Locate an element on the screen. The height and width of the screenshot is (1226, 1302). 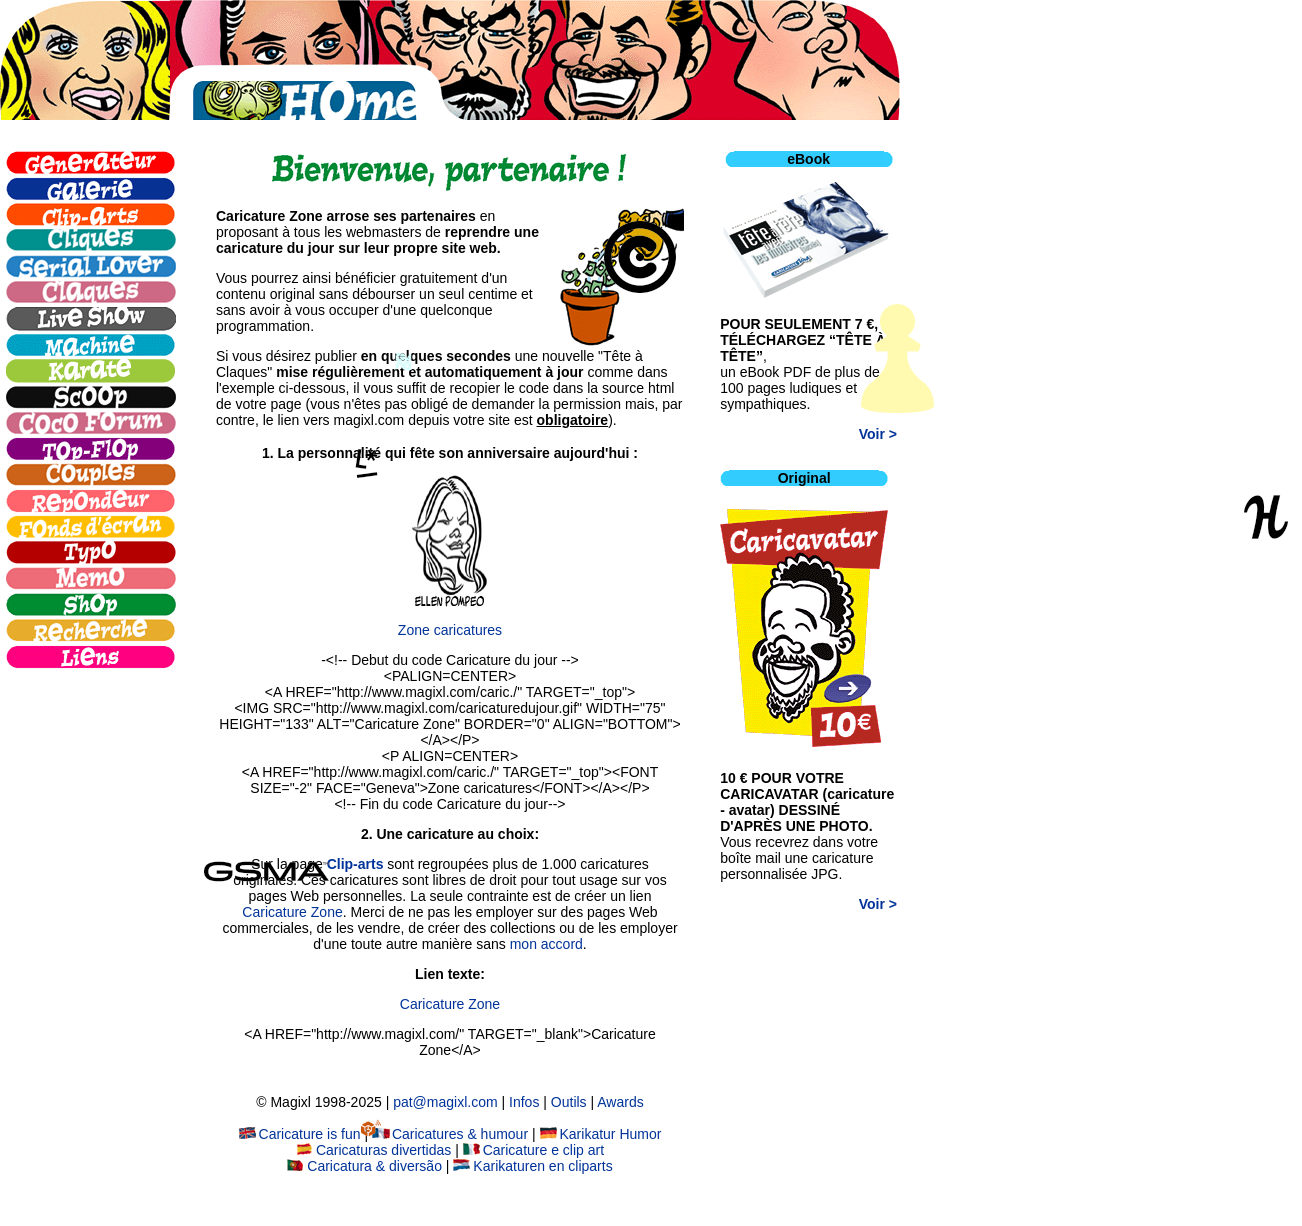
kubespray project logo is located at coordinates (371, 1128).